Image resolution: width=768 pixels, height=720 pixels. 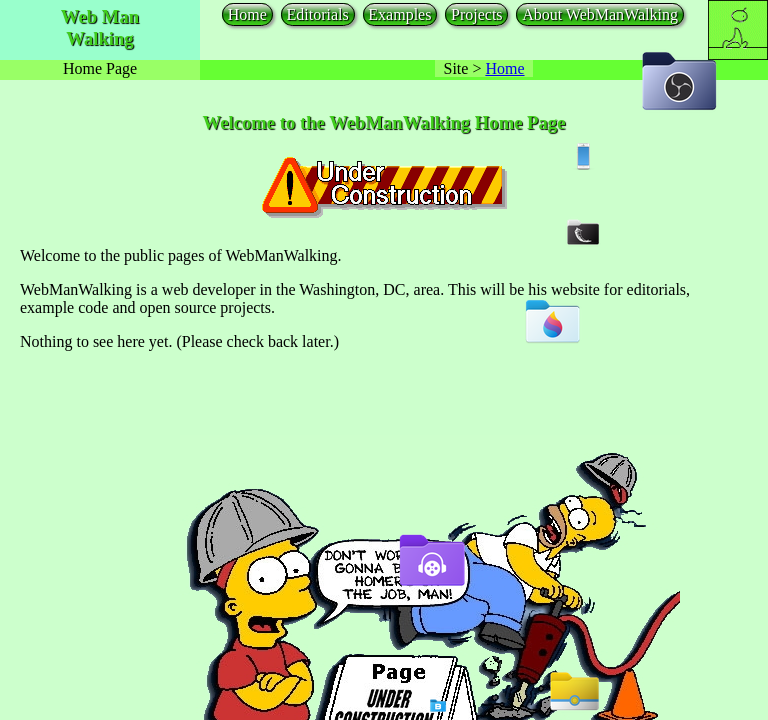 What do you see at coordinates (679, 83) in the screenshot?
I see `open OBS Studio project files folder` at bounding box center [679, 83].